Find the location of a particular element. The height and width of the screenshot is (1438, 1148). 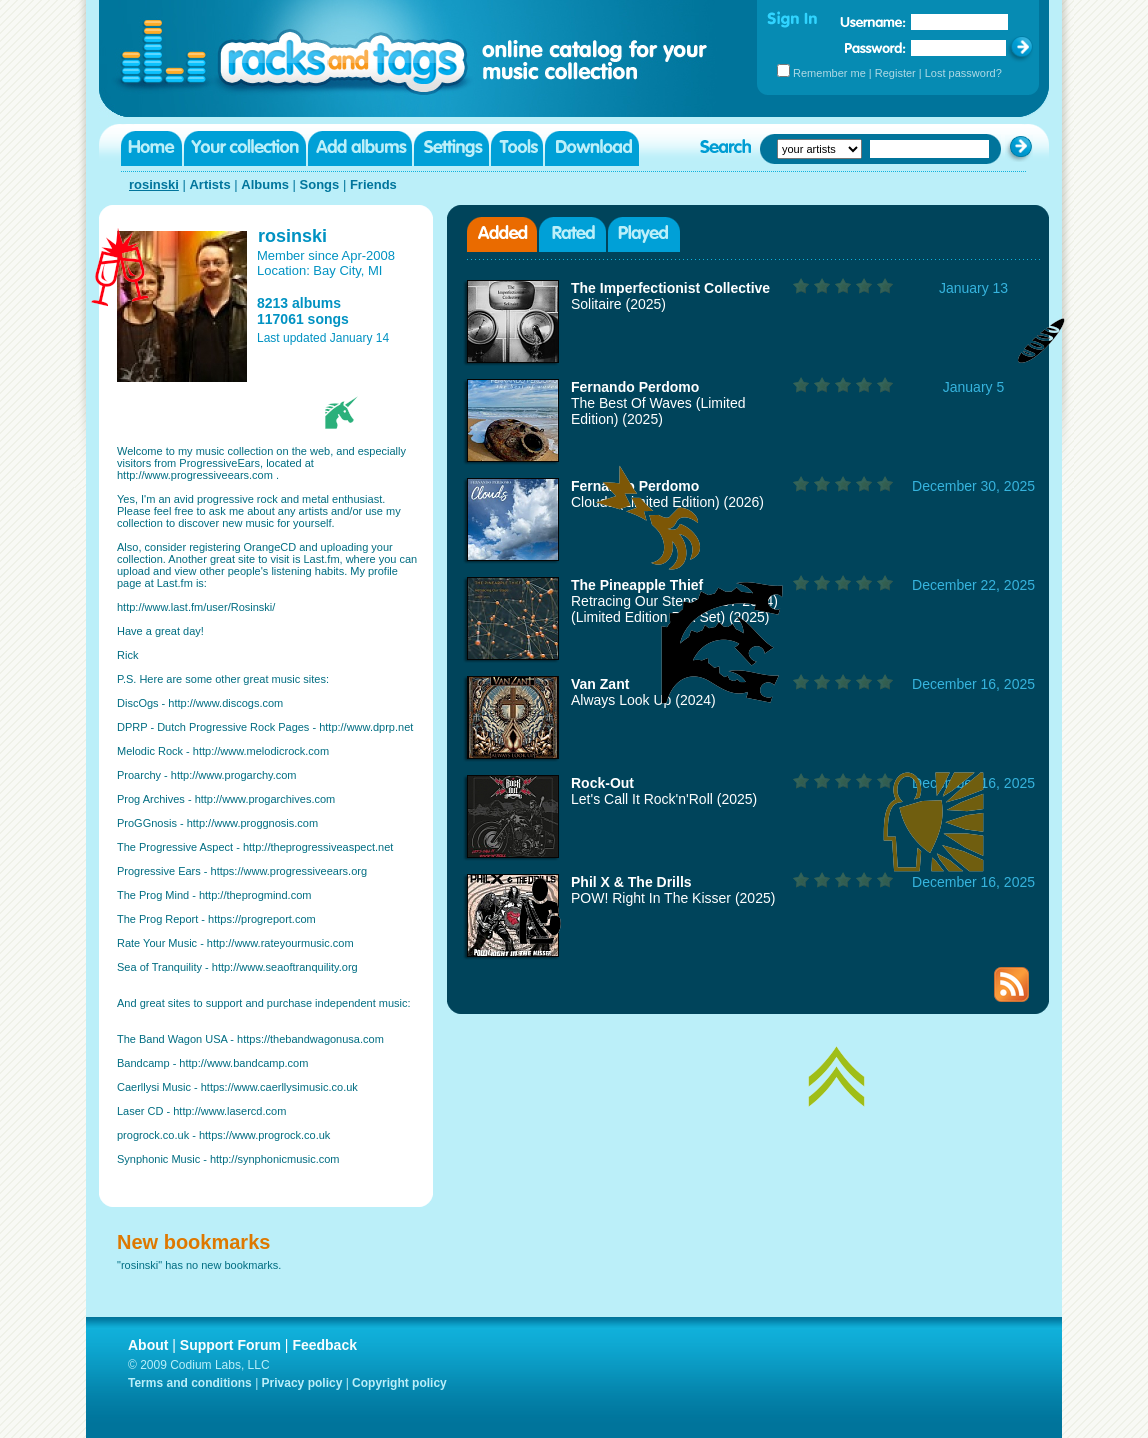

access fantasy or mythical creature content is located at coordinates (341, 412).